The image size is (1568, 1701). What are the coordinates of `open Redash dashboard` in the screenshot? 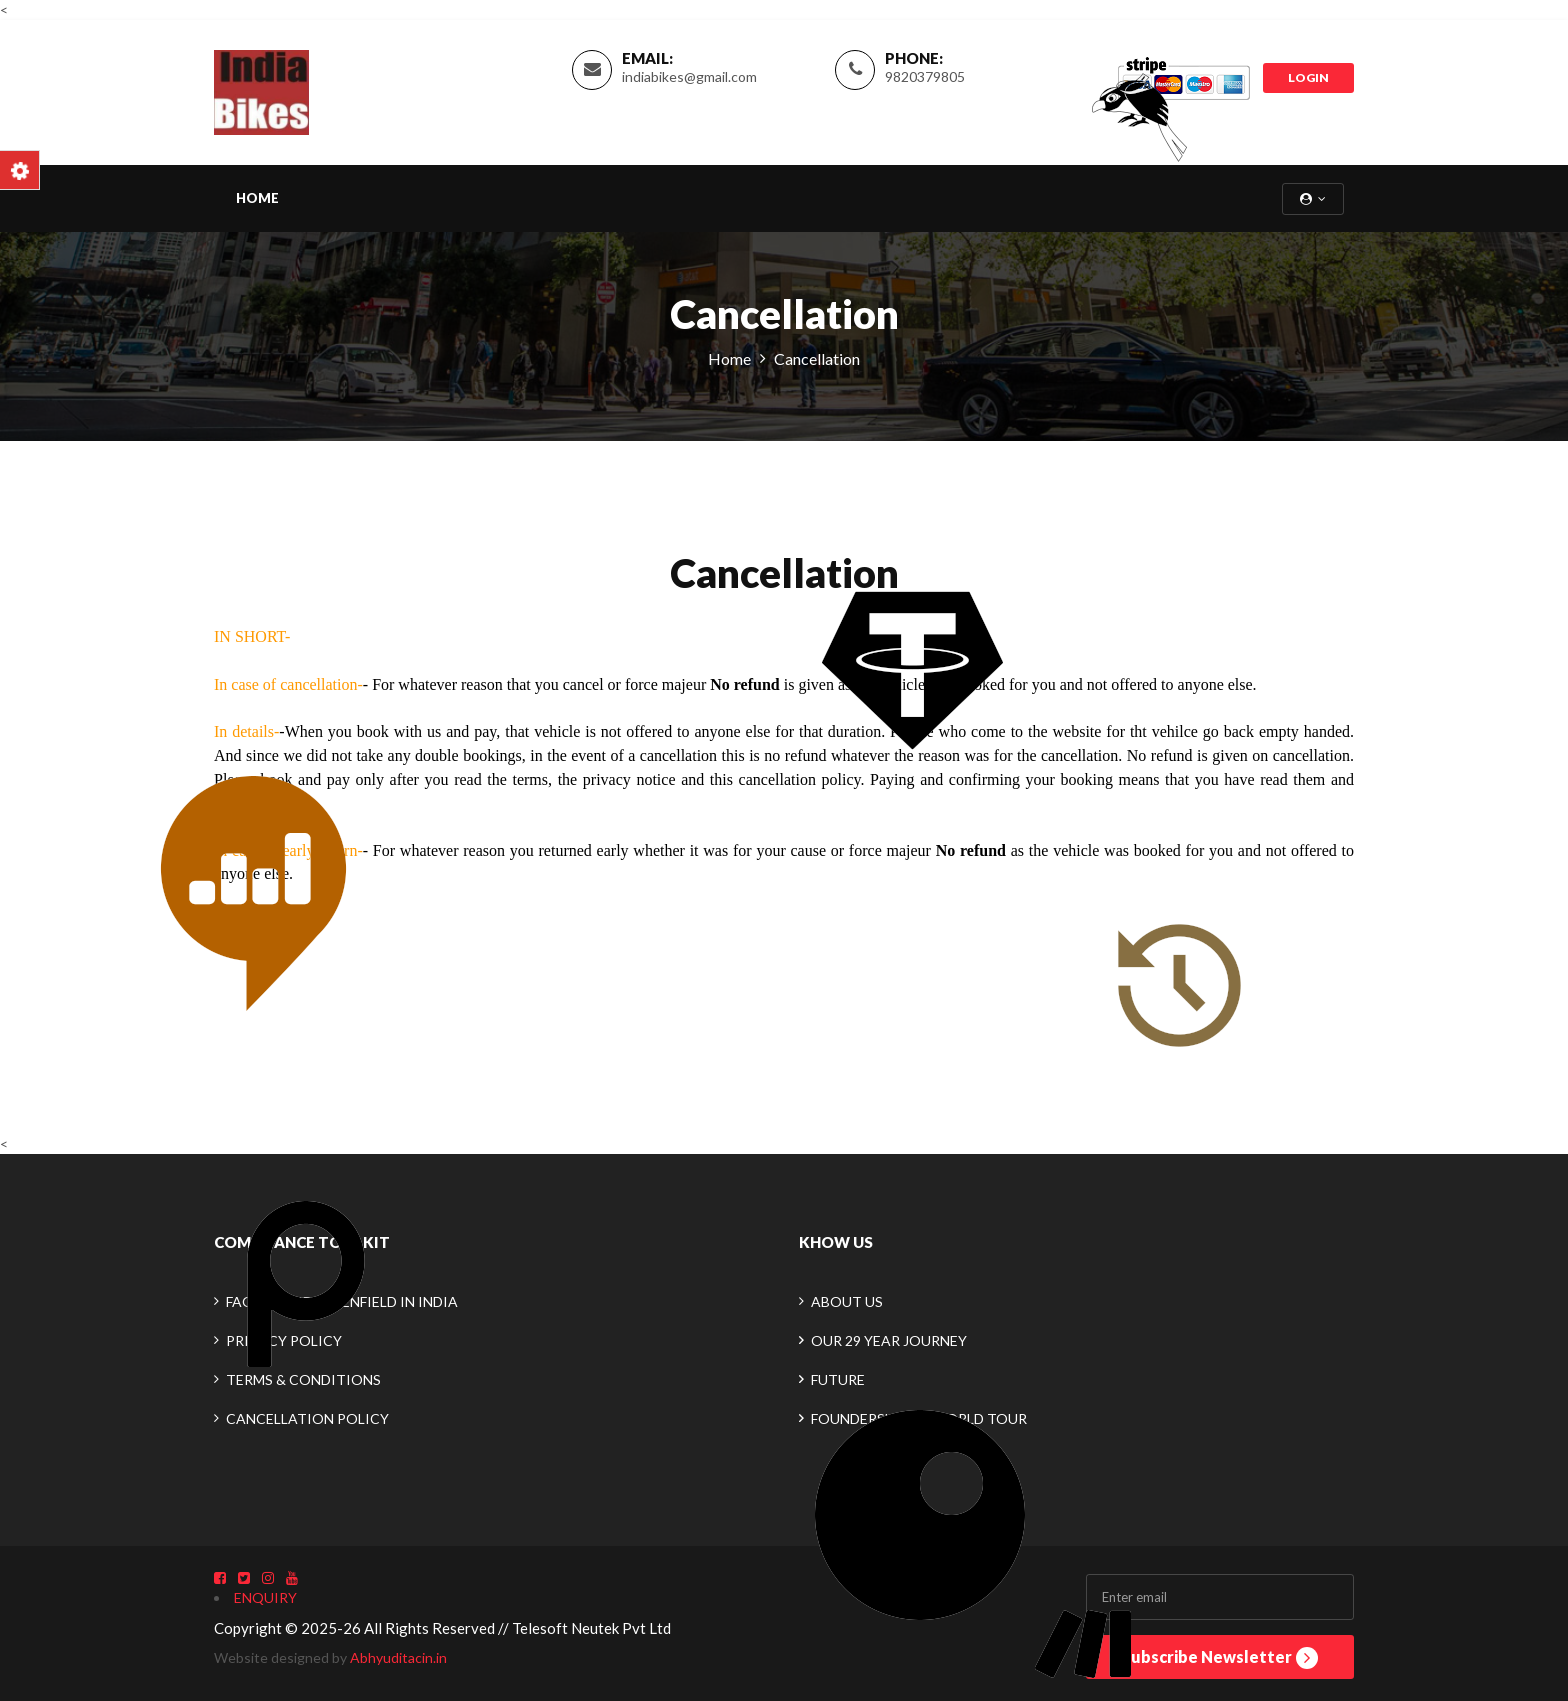 It's located at (253, 893).